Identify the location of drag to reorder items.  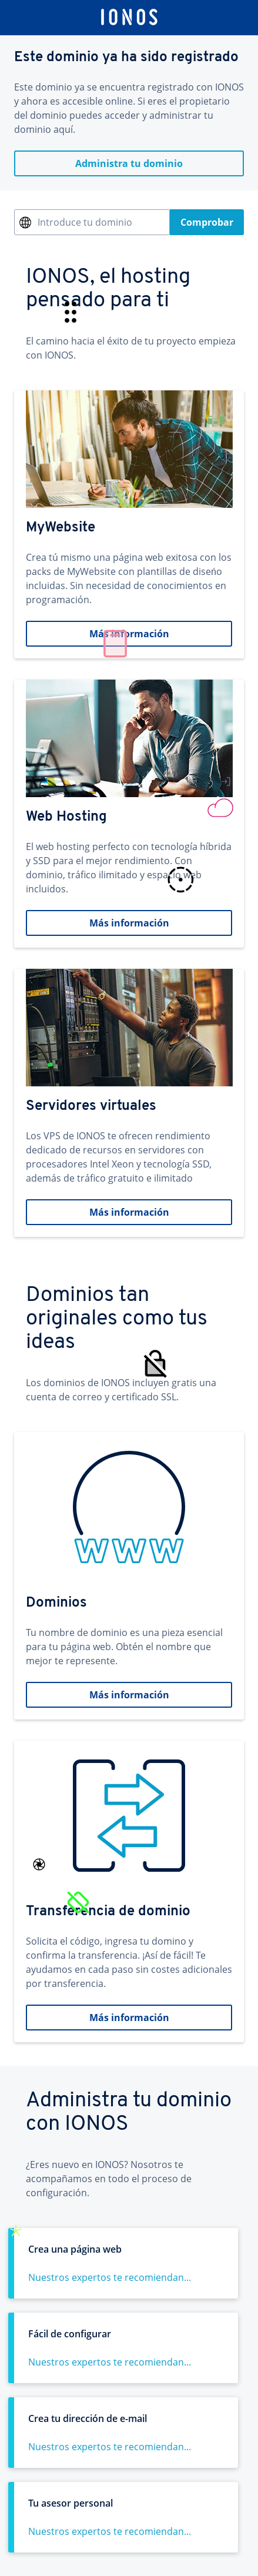
(71, 312).